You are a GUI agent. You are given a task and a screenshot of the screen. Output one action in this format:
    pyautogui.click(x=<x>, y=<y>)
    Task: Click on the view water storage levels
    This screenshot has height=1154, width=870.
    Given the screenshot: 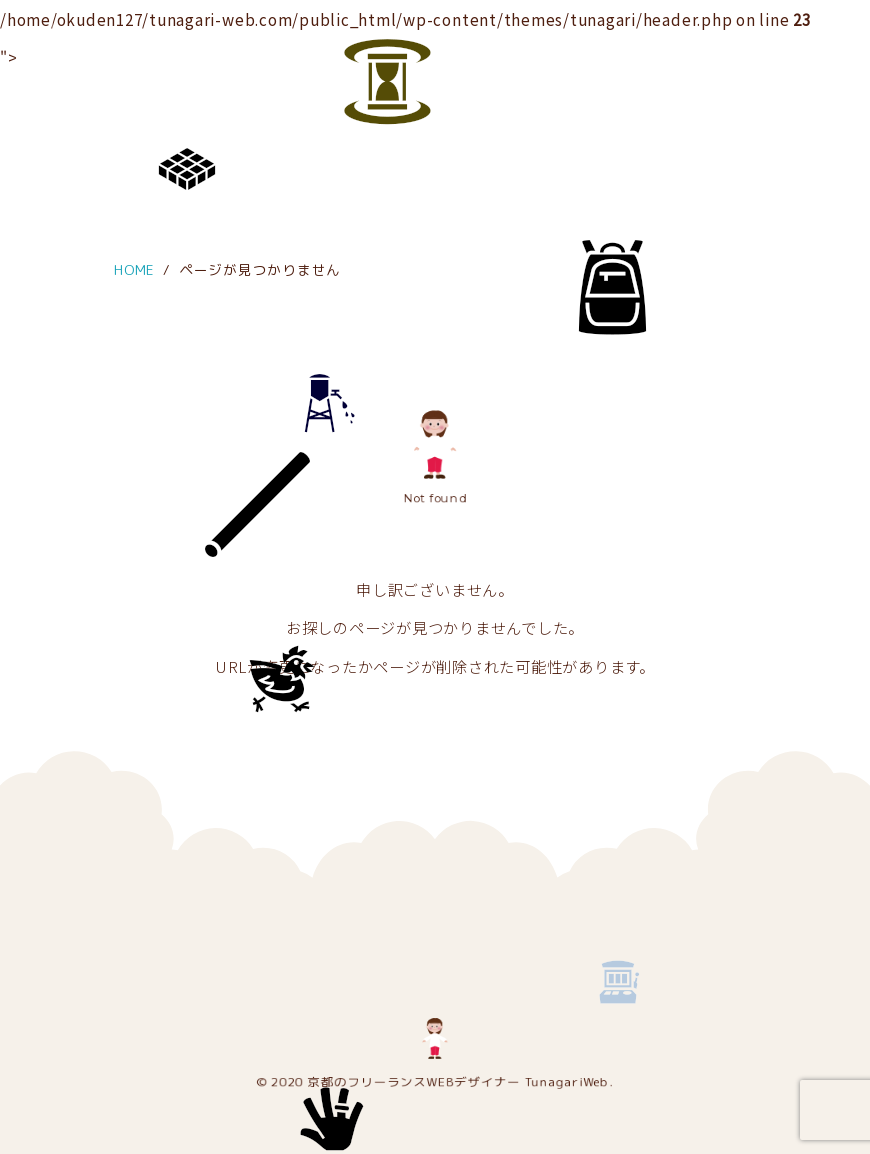 What is the action you would take?
    pyautogui.click(x=331, y=402)
    